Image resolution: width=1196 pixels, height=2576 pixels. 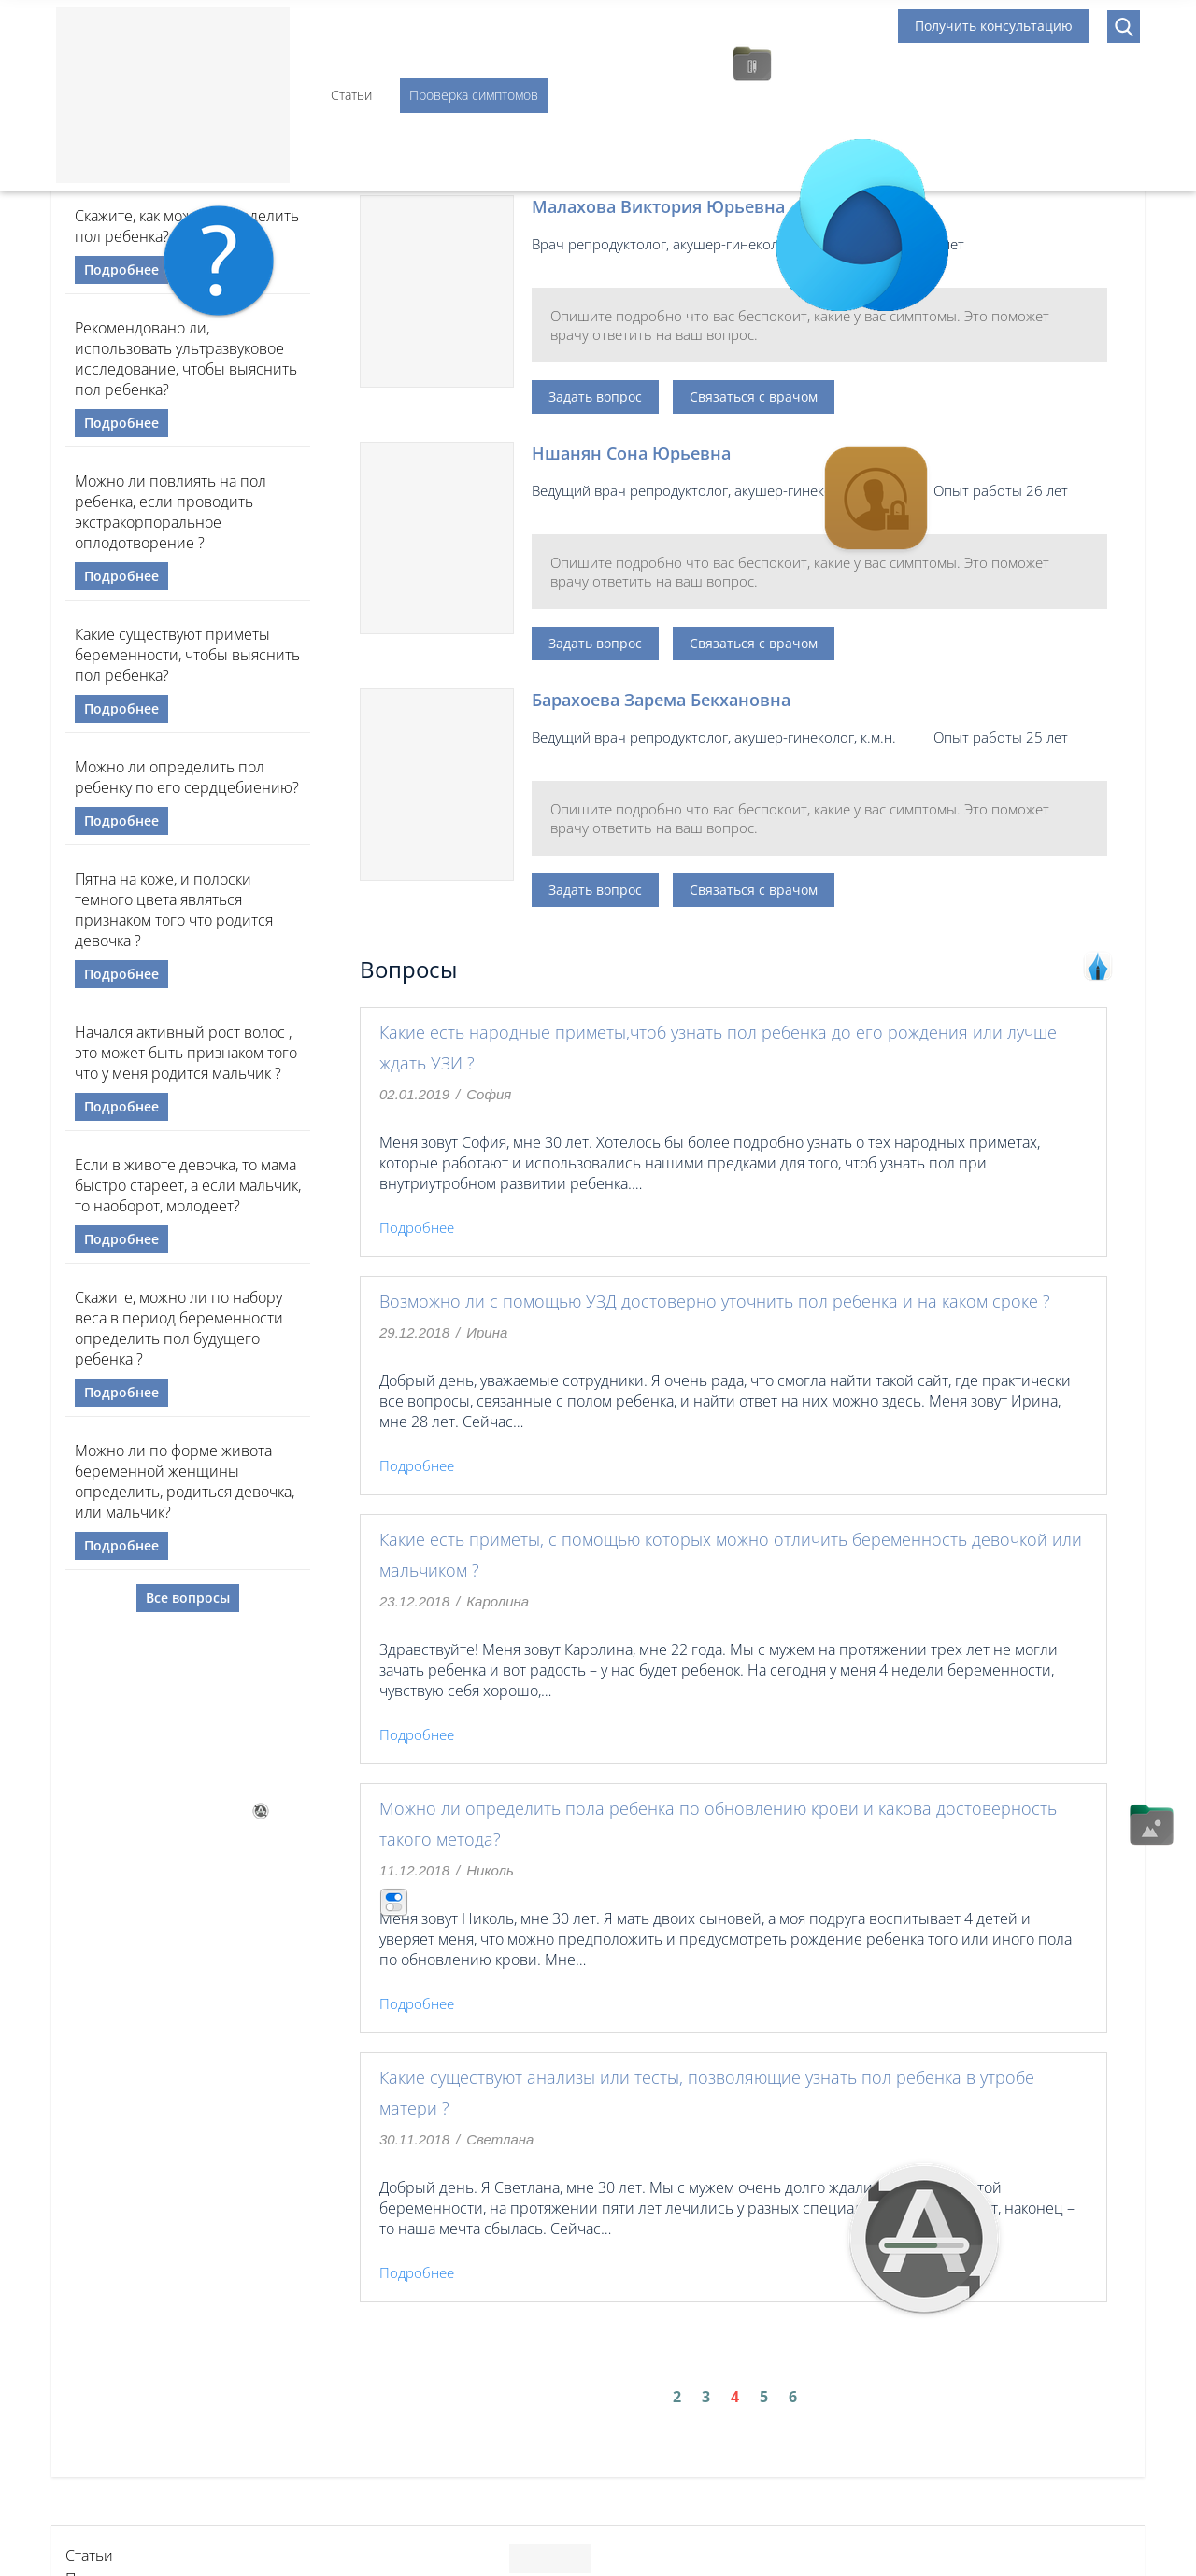 I want to click on open microsoft viva insights app, so click(x=862, y=225).